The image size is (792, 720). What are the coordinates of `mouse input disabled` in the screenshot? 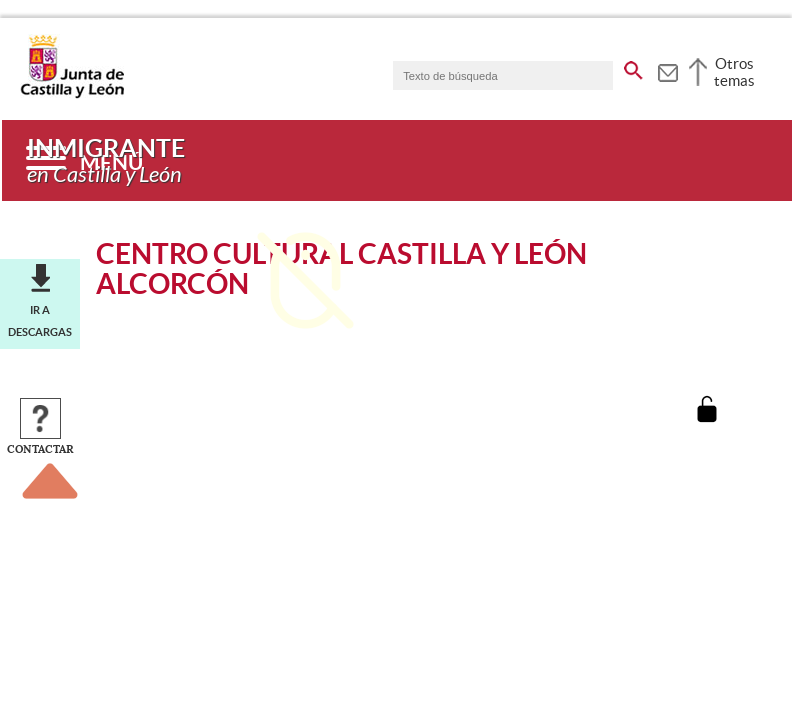 It's located at (305, 280).